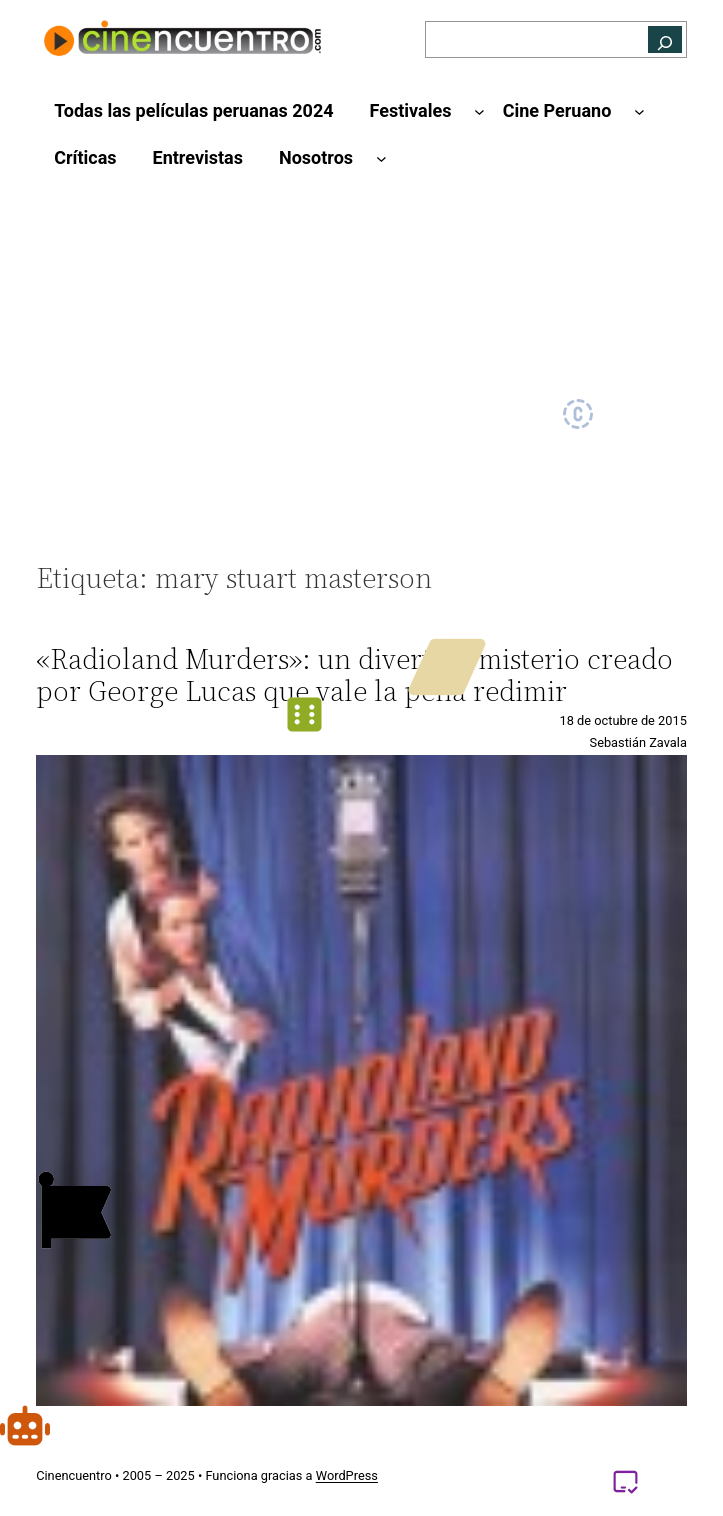  What do you see at coordinates (625, 1481) in the screenshot?
I see `tablet device successfully connected` at bounding box center [625, 1481].